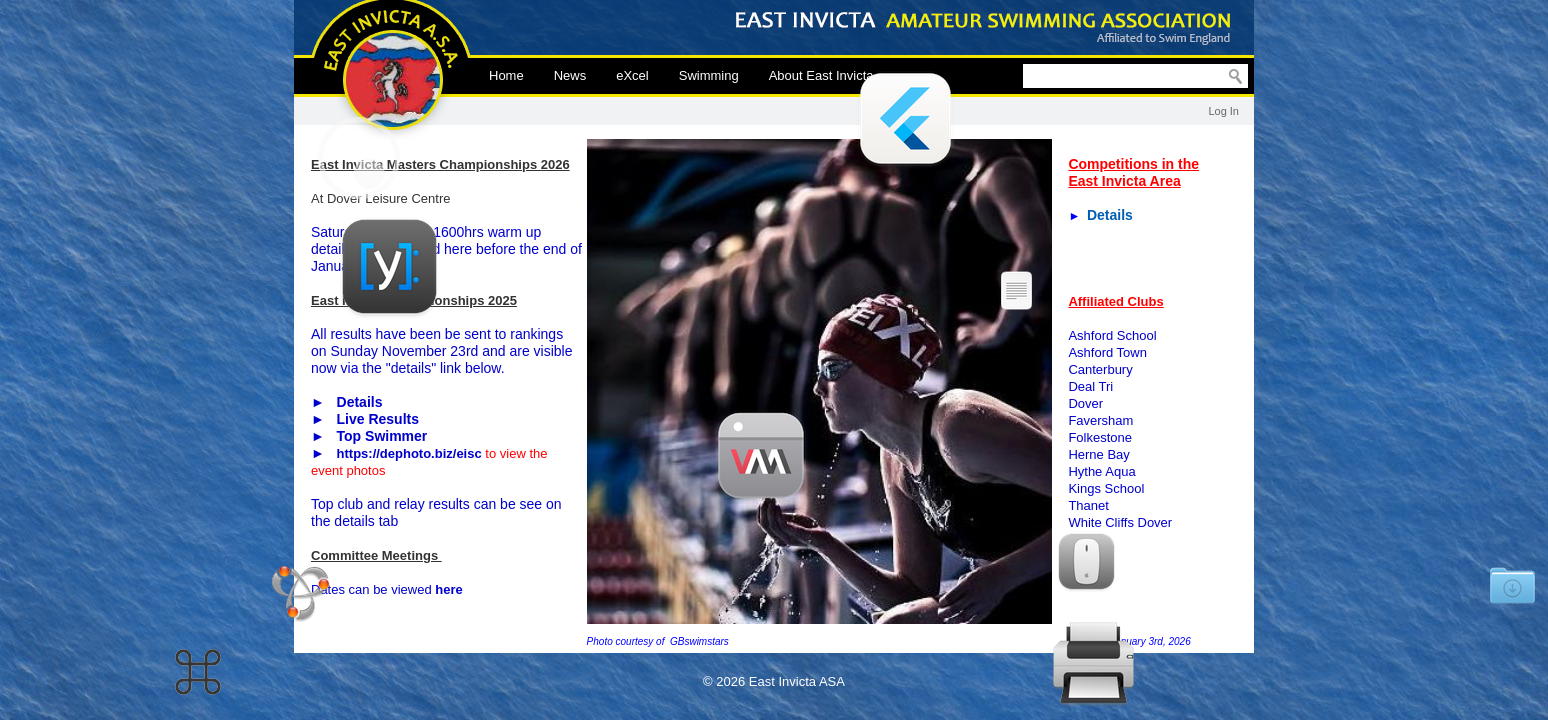  I want to click on open virtual machine preferences, so click(761, 457).